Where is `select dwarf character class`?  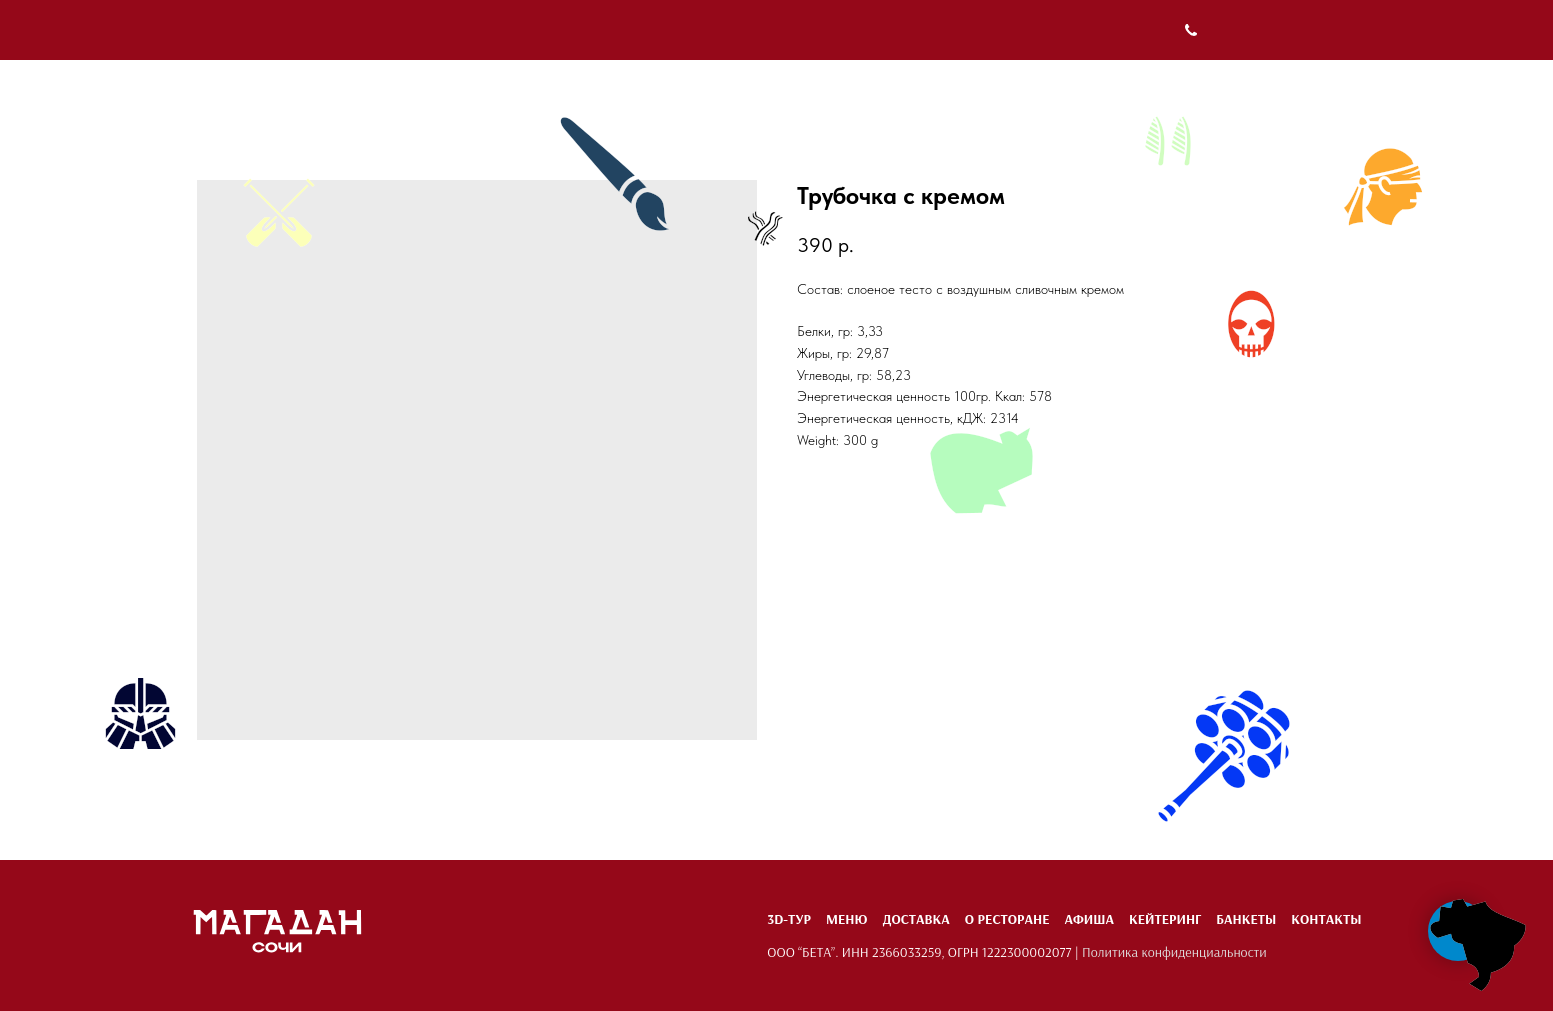
select dwarf character class is located at coordinates (140, 713).